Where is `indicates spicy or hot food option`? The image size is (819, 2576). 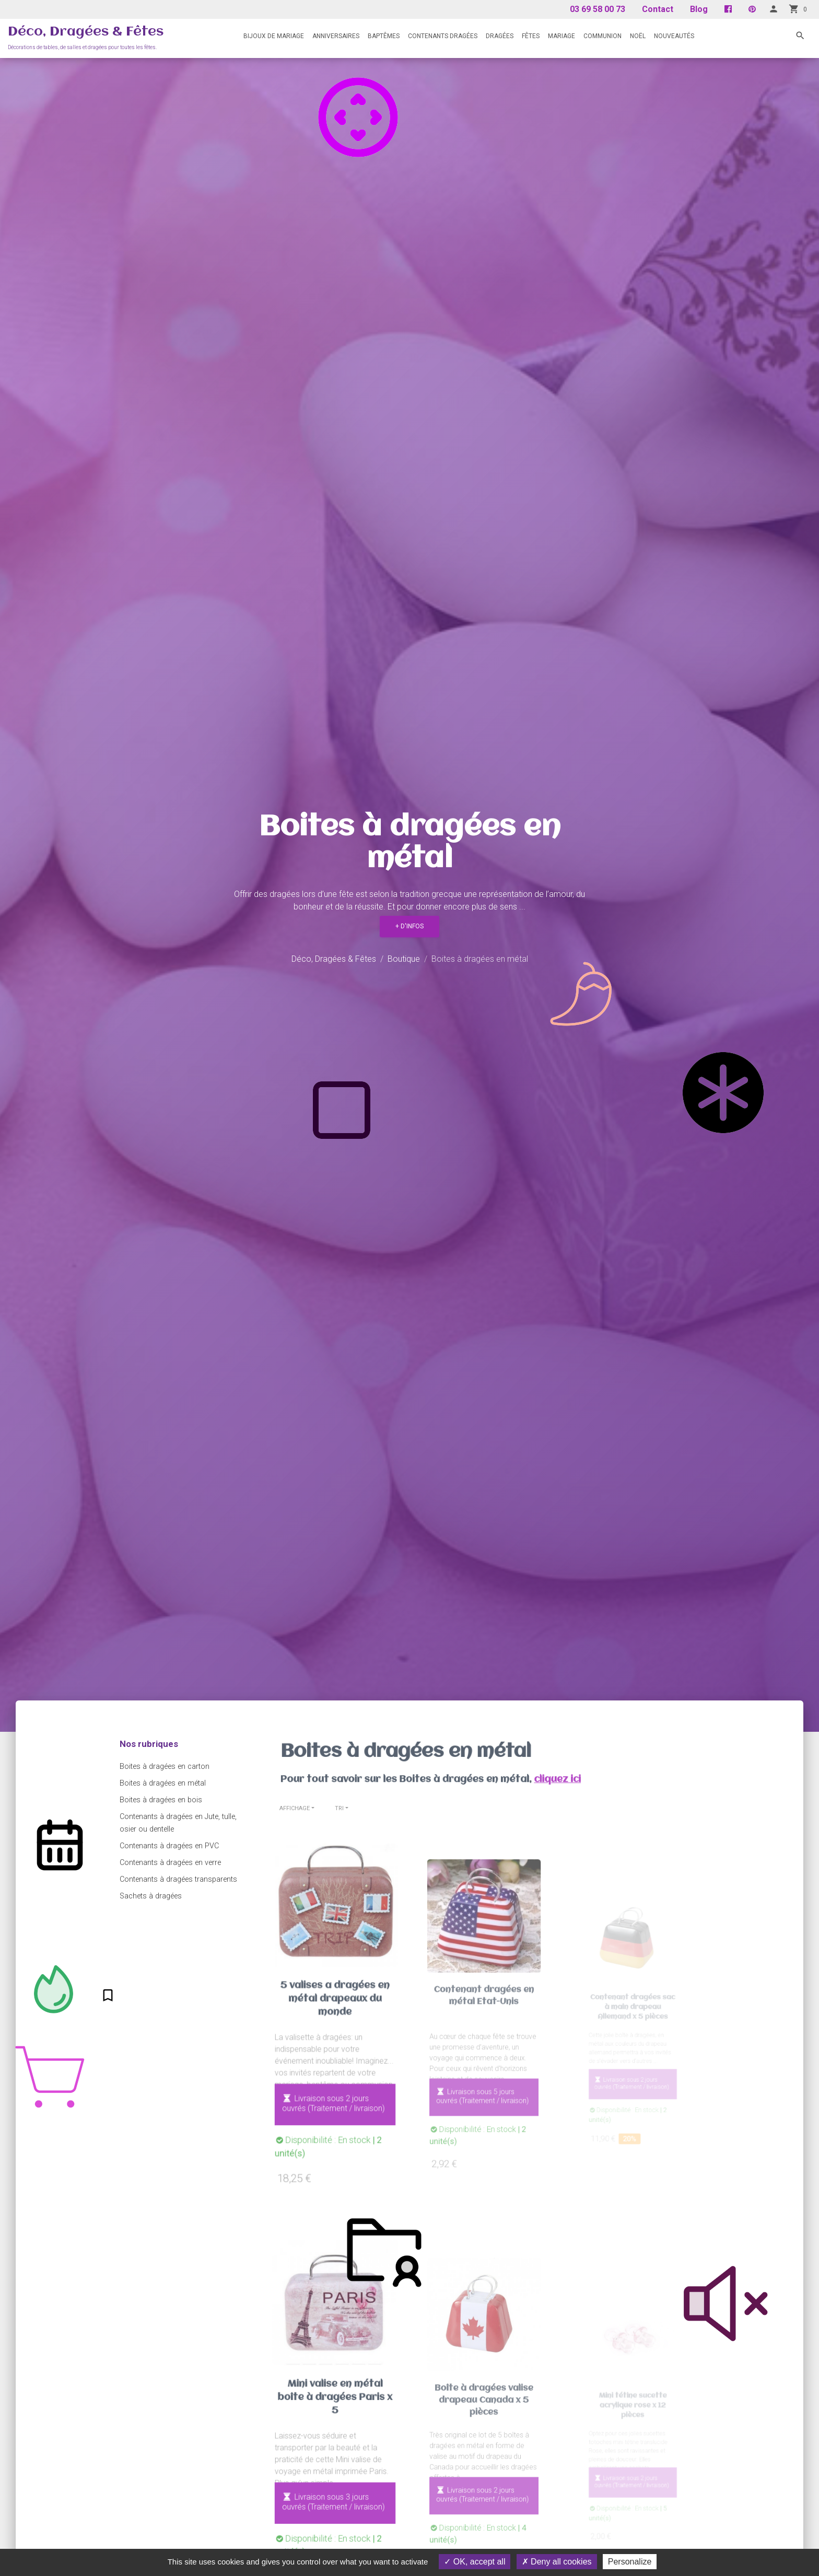
indicates spicy or hot food option is located at coordinates (584, 996).